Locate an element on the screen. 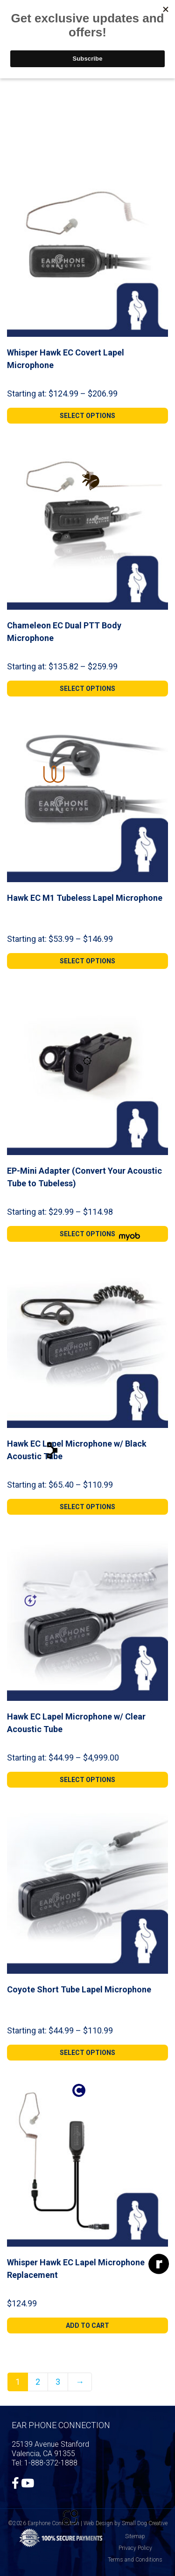  open wire messaging app is located at coordinates (54, 774).